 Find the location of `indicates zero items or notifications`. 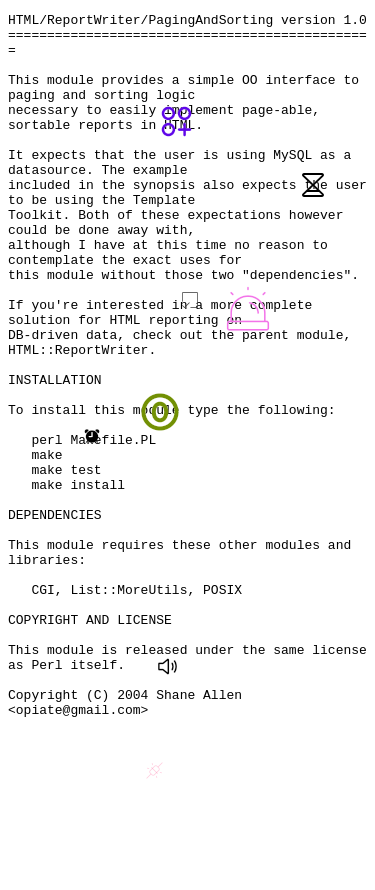

indicates zero items or notifications is located at coordinates (160, 412).